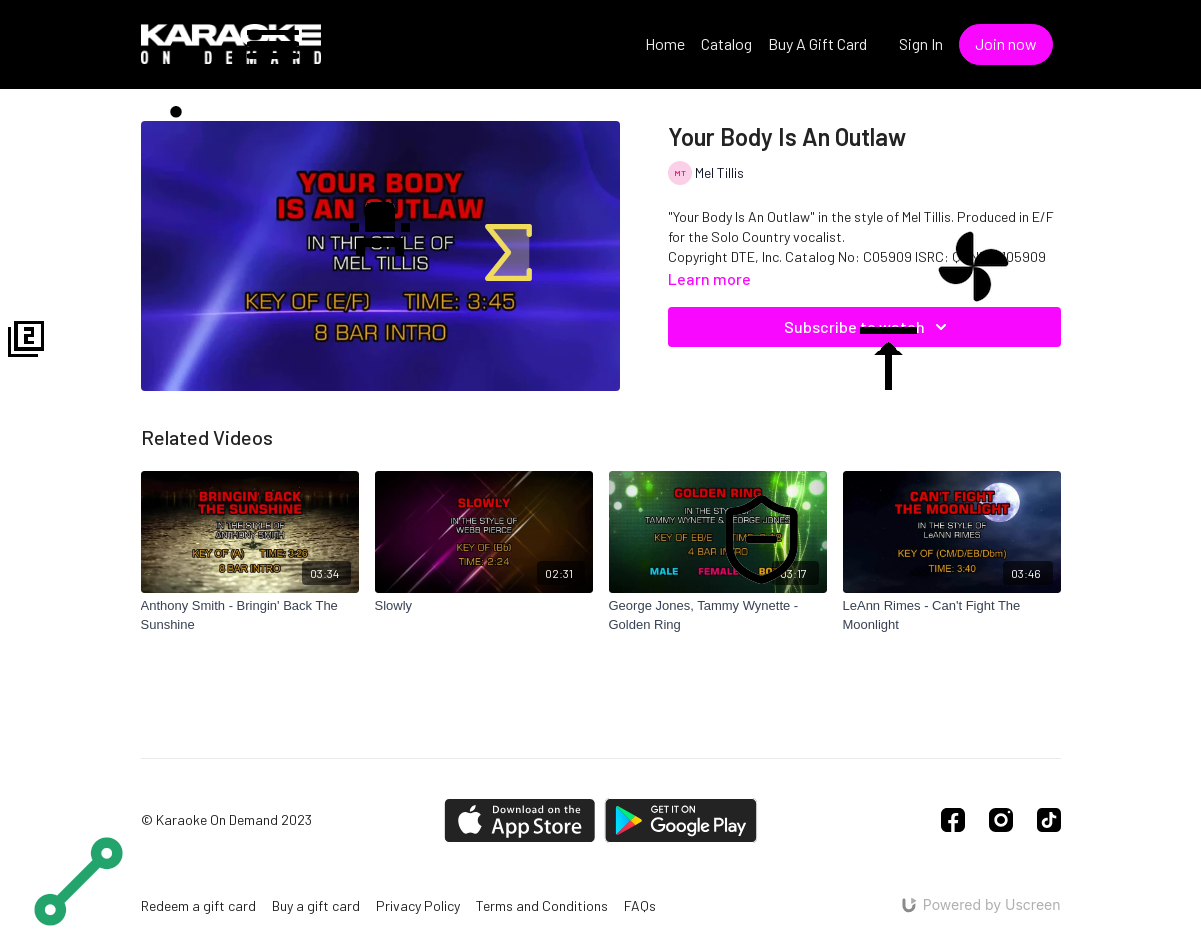  What do you see at coordinates (176, 75) in the screenshot?
I see `indicates no wifi connection available` at bounding box center [176, 75].